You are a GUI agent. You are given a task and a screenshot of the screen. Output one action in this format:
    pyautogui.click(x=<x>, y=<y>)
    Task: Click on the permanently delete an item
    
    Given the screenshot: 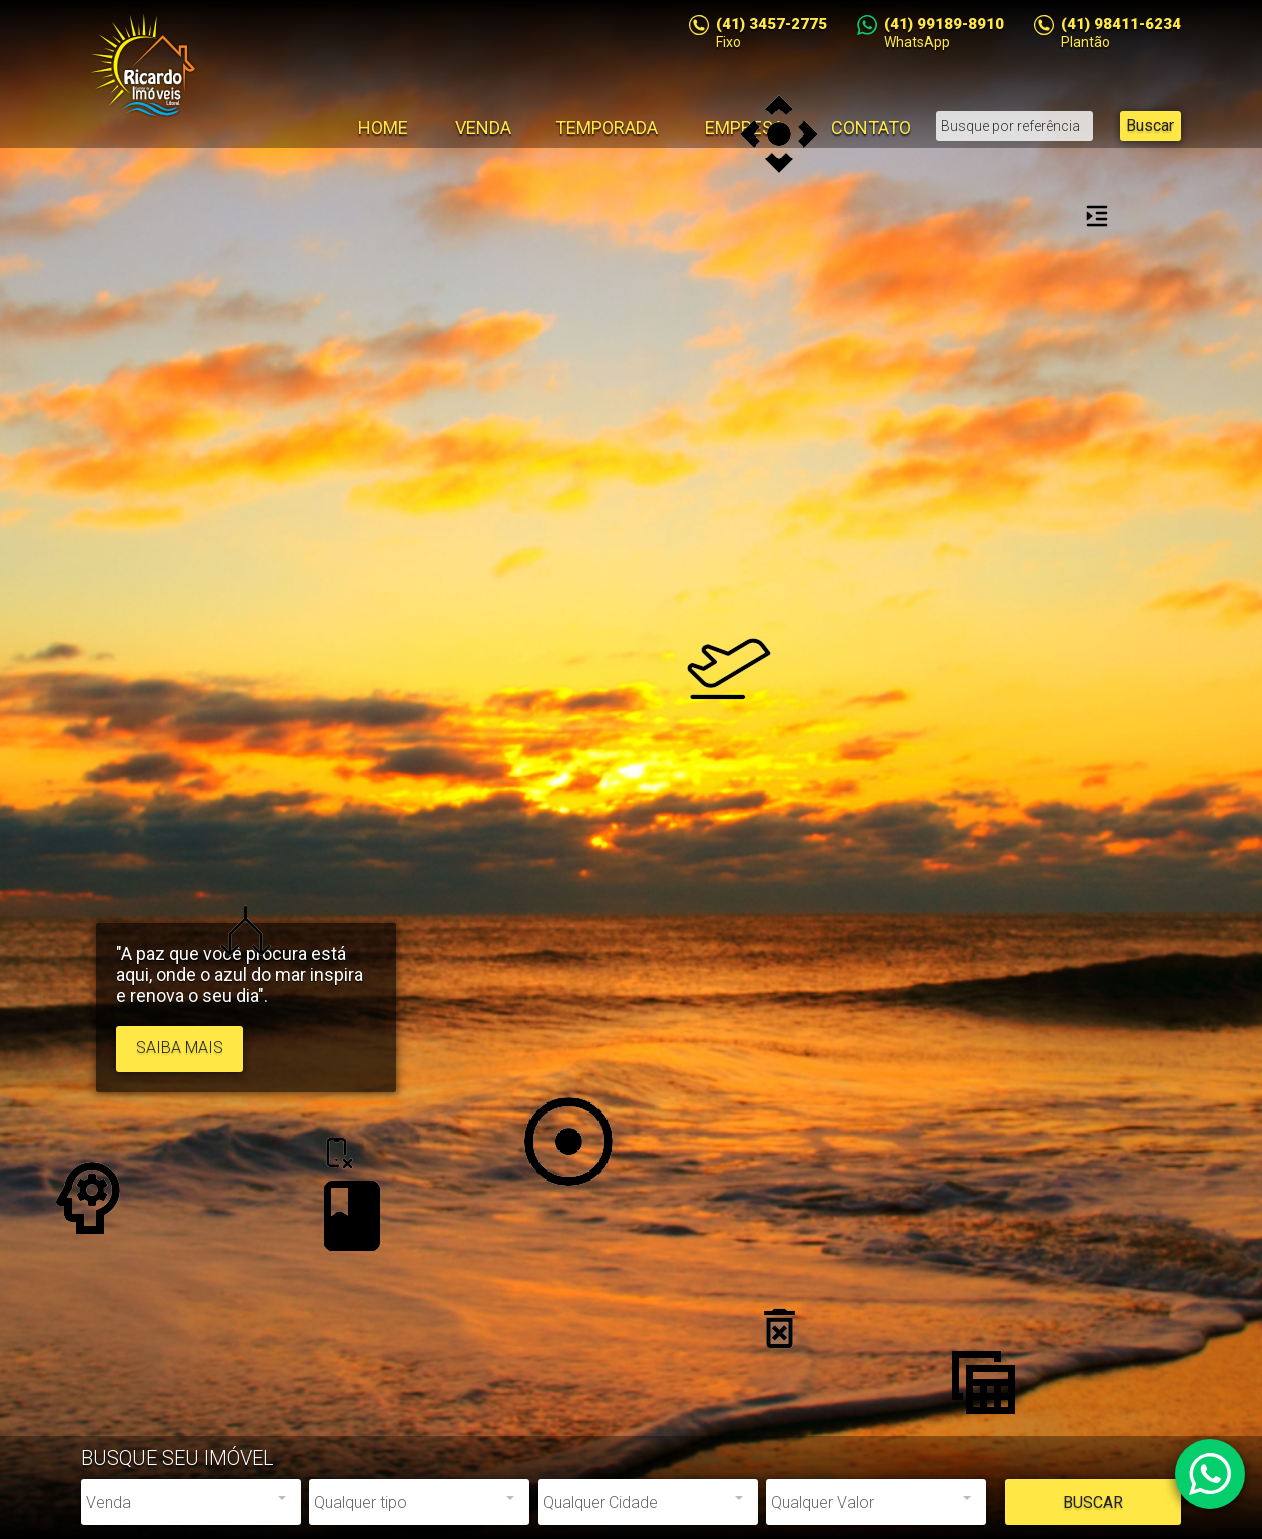 What is the action you would take?
    pyautogui.click(x=779, y=1328)
    